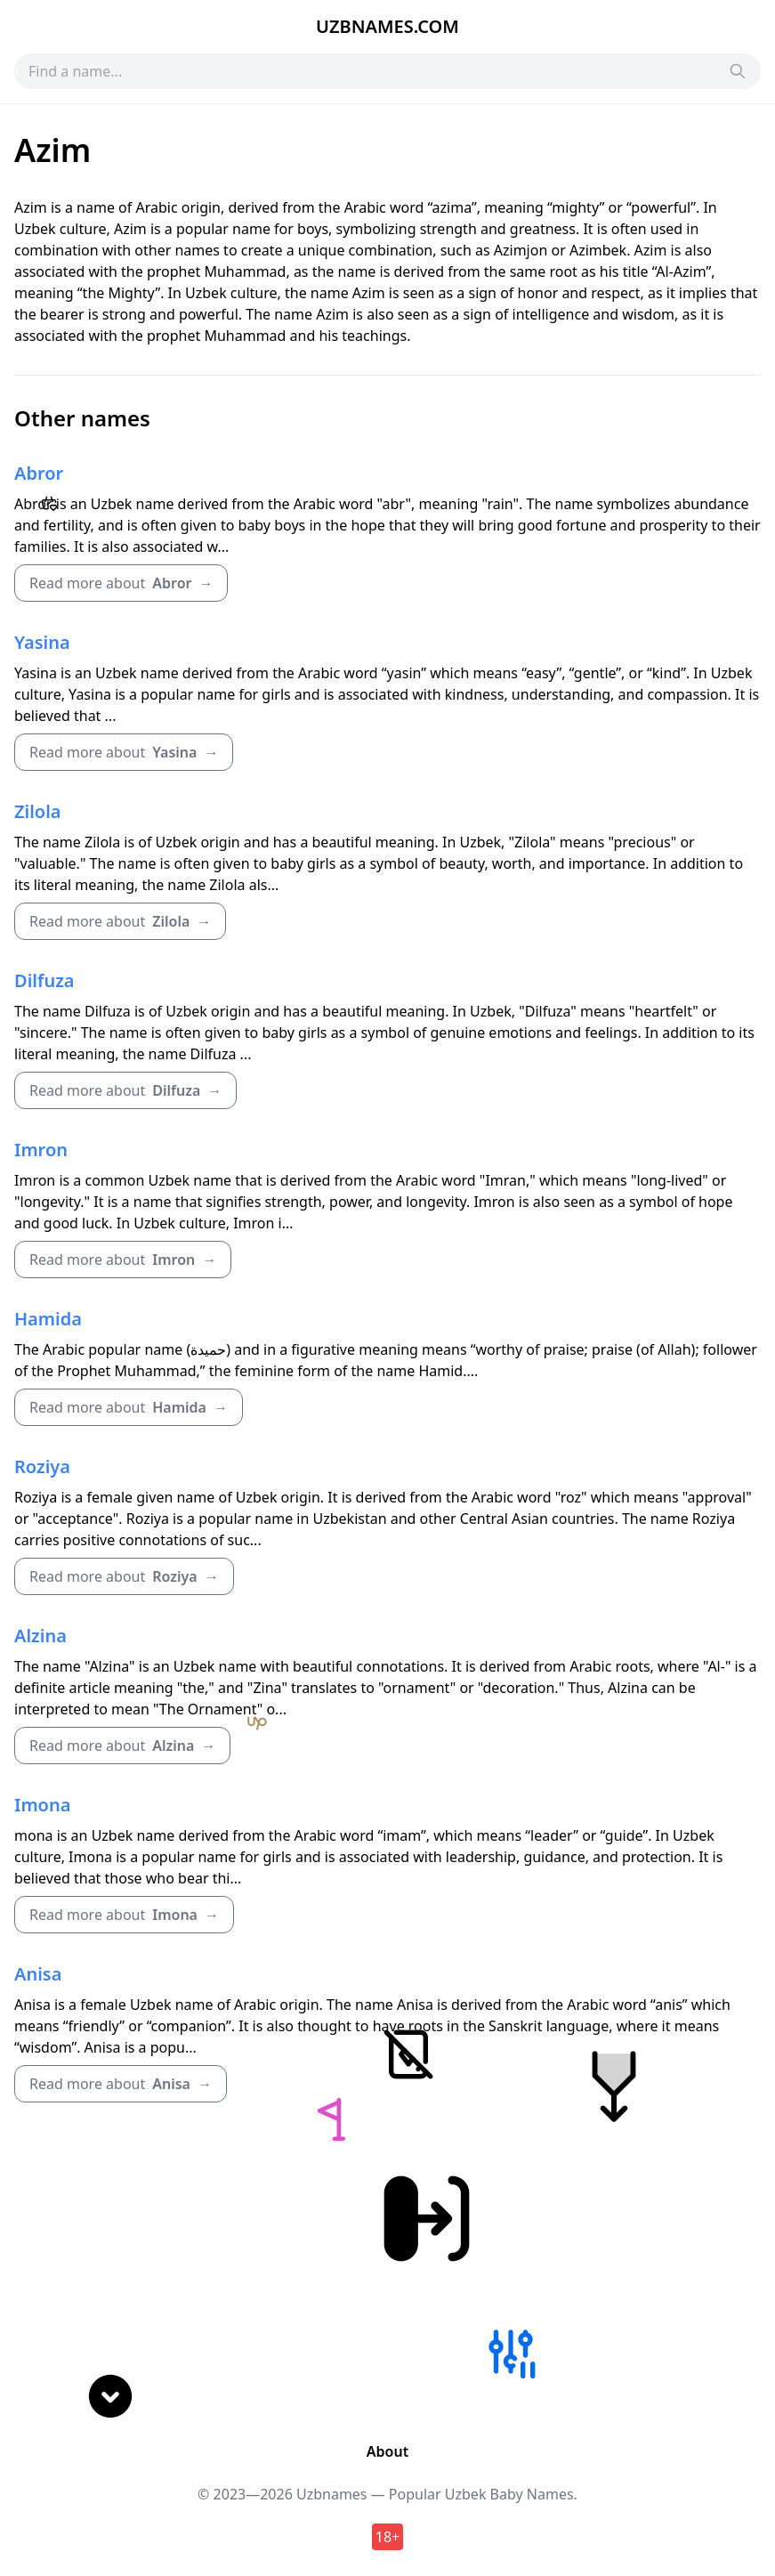  I want to click on playing cards disabled or unavailable, so click(408, 2054).